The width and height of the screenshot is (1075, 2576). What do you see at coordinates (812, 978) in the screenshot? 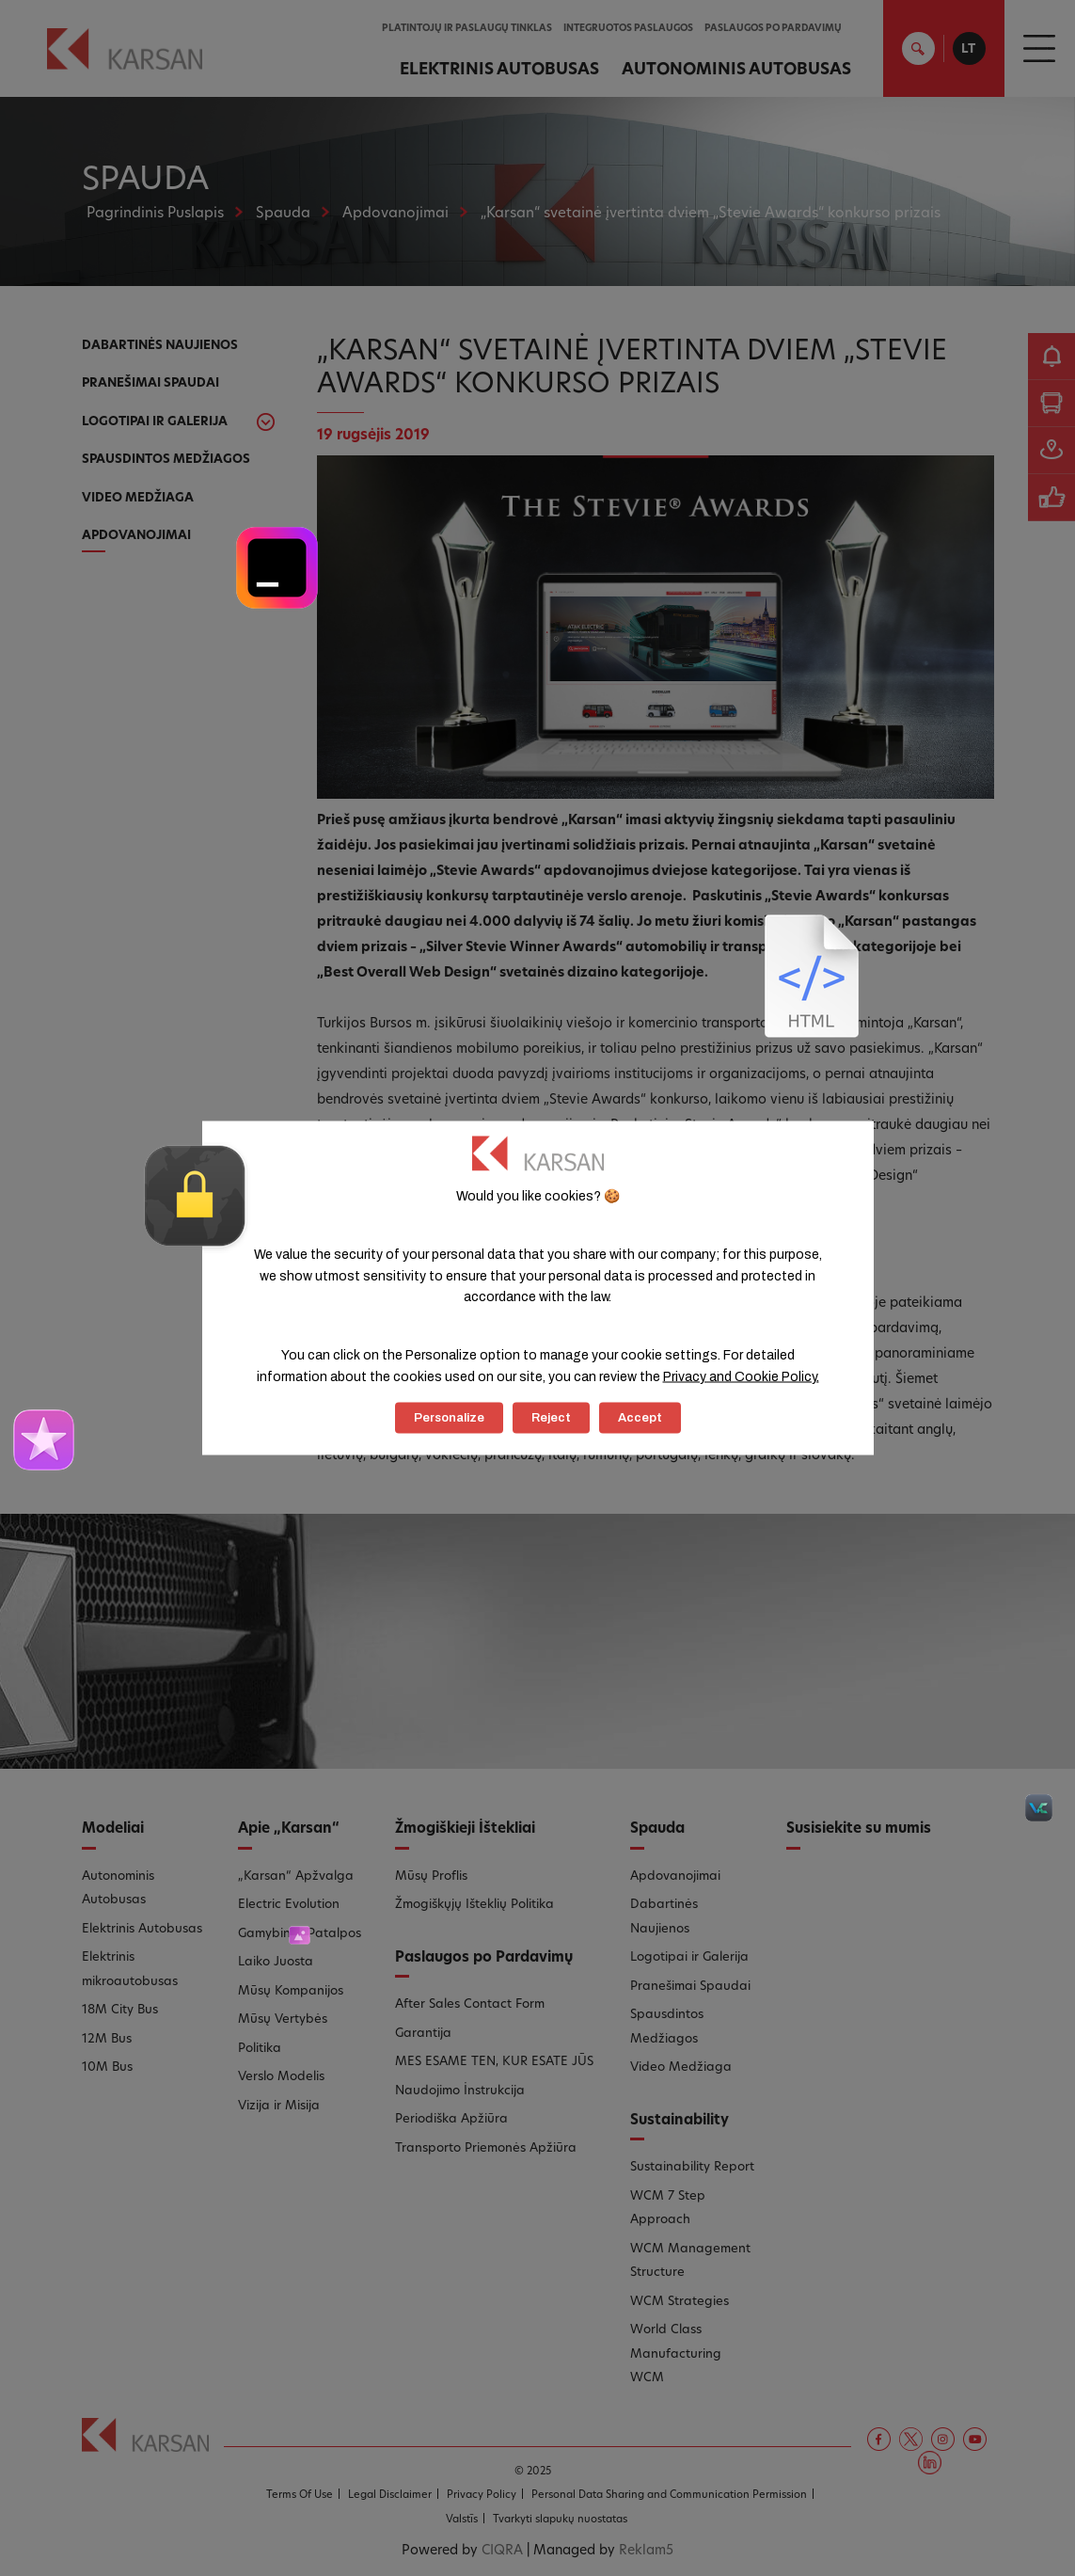
I see `an HTML document or webpage file` at bounding box center [812, 978].